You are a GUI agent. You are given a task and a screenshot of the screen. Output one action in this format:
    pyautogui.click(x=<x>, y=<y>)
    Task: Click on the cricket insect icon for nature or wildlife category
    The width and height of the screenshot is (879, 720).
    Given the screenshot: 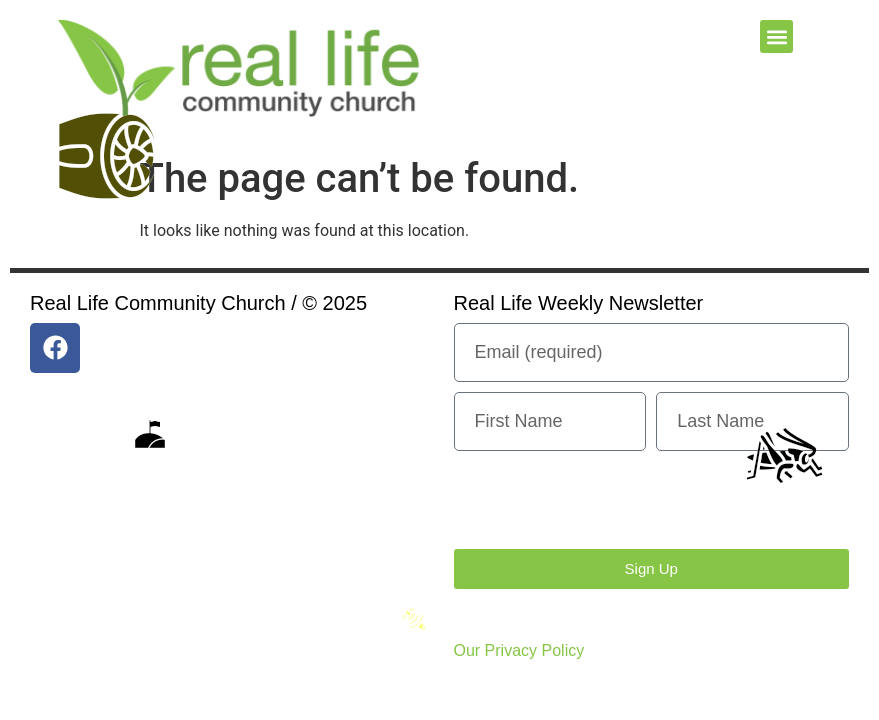 What is the action you would take?
    pyautogui.click(x=784, y=455)
    